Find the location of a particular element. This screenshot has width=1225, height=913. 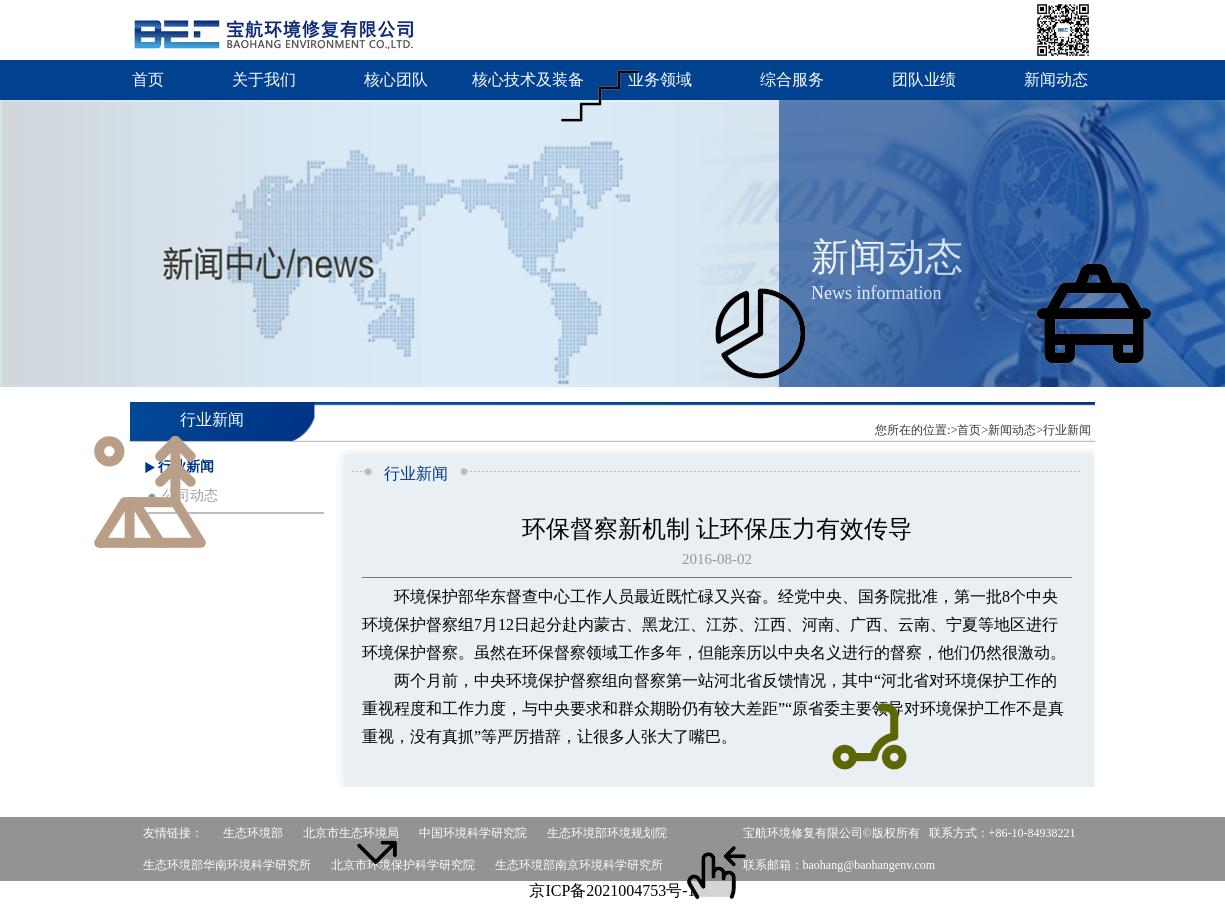

request a taxi or cab ride is located at coordinates (1094, 321).